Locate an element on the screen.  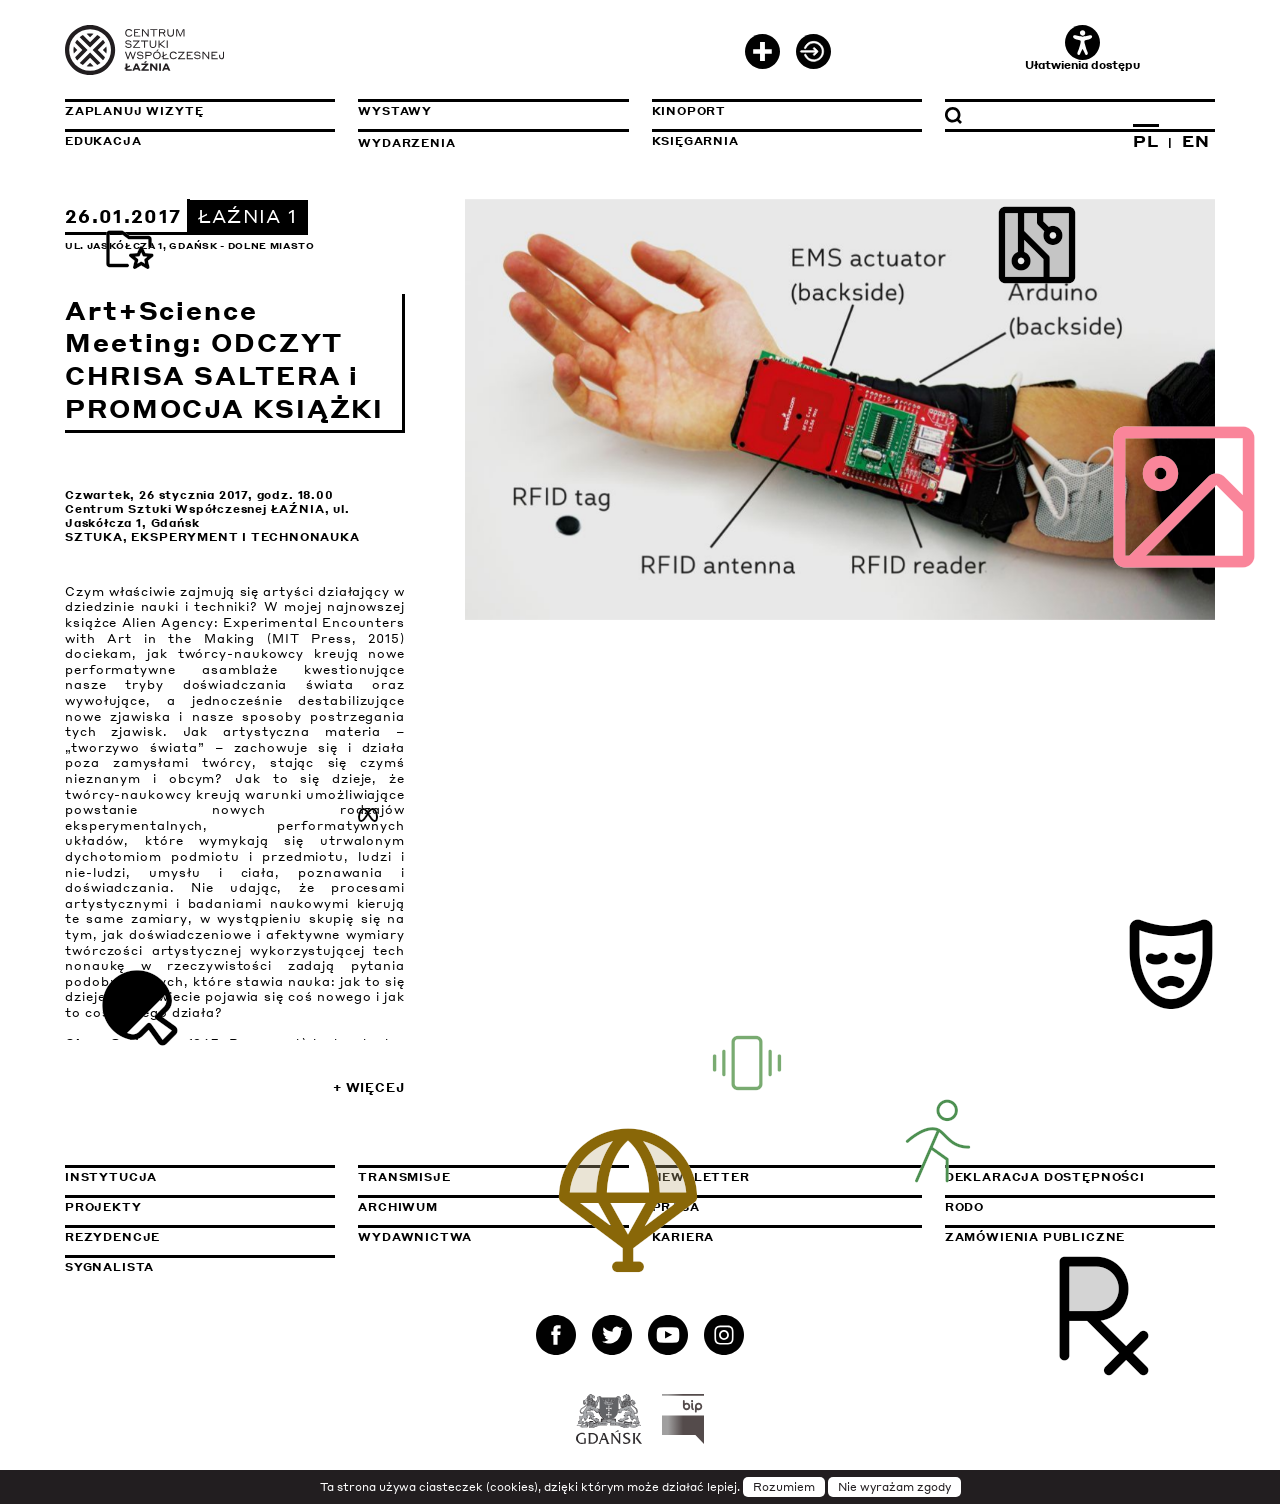
view image or photo is located at coordinates (1184, 497).